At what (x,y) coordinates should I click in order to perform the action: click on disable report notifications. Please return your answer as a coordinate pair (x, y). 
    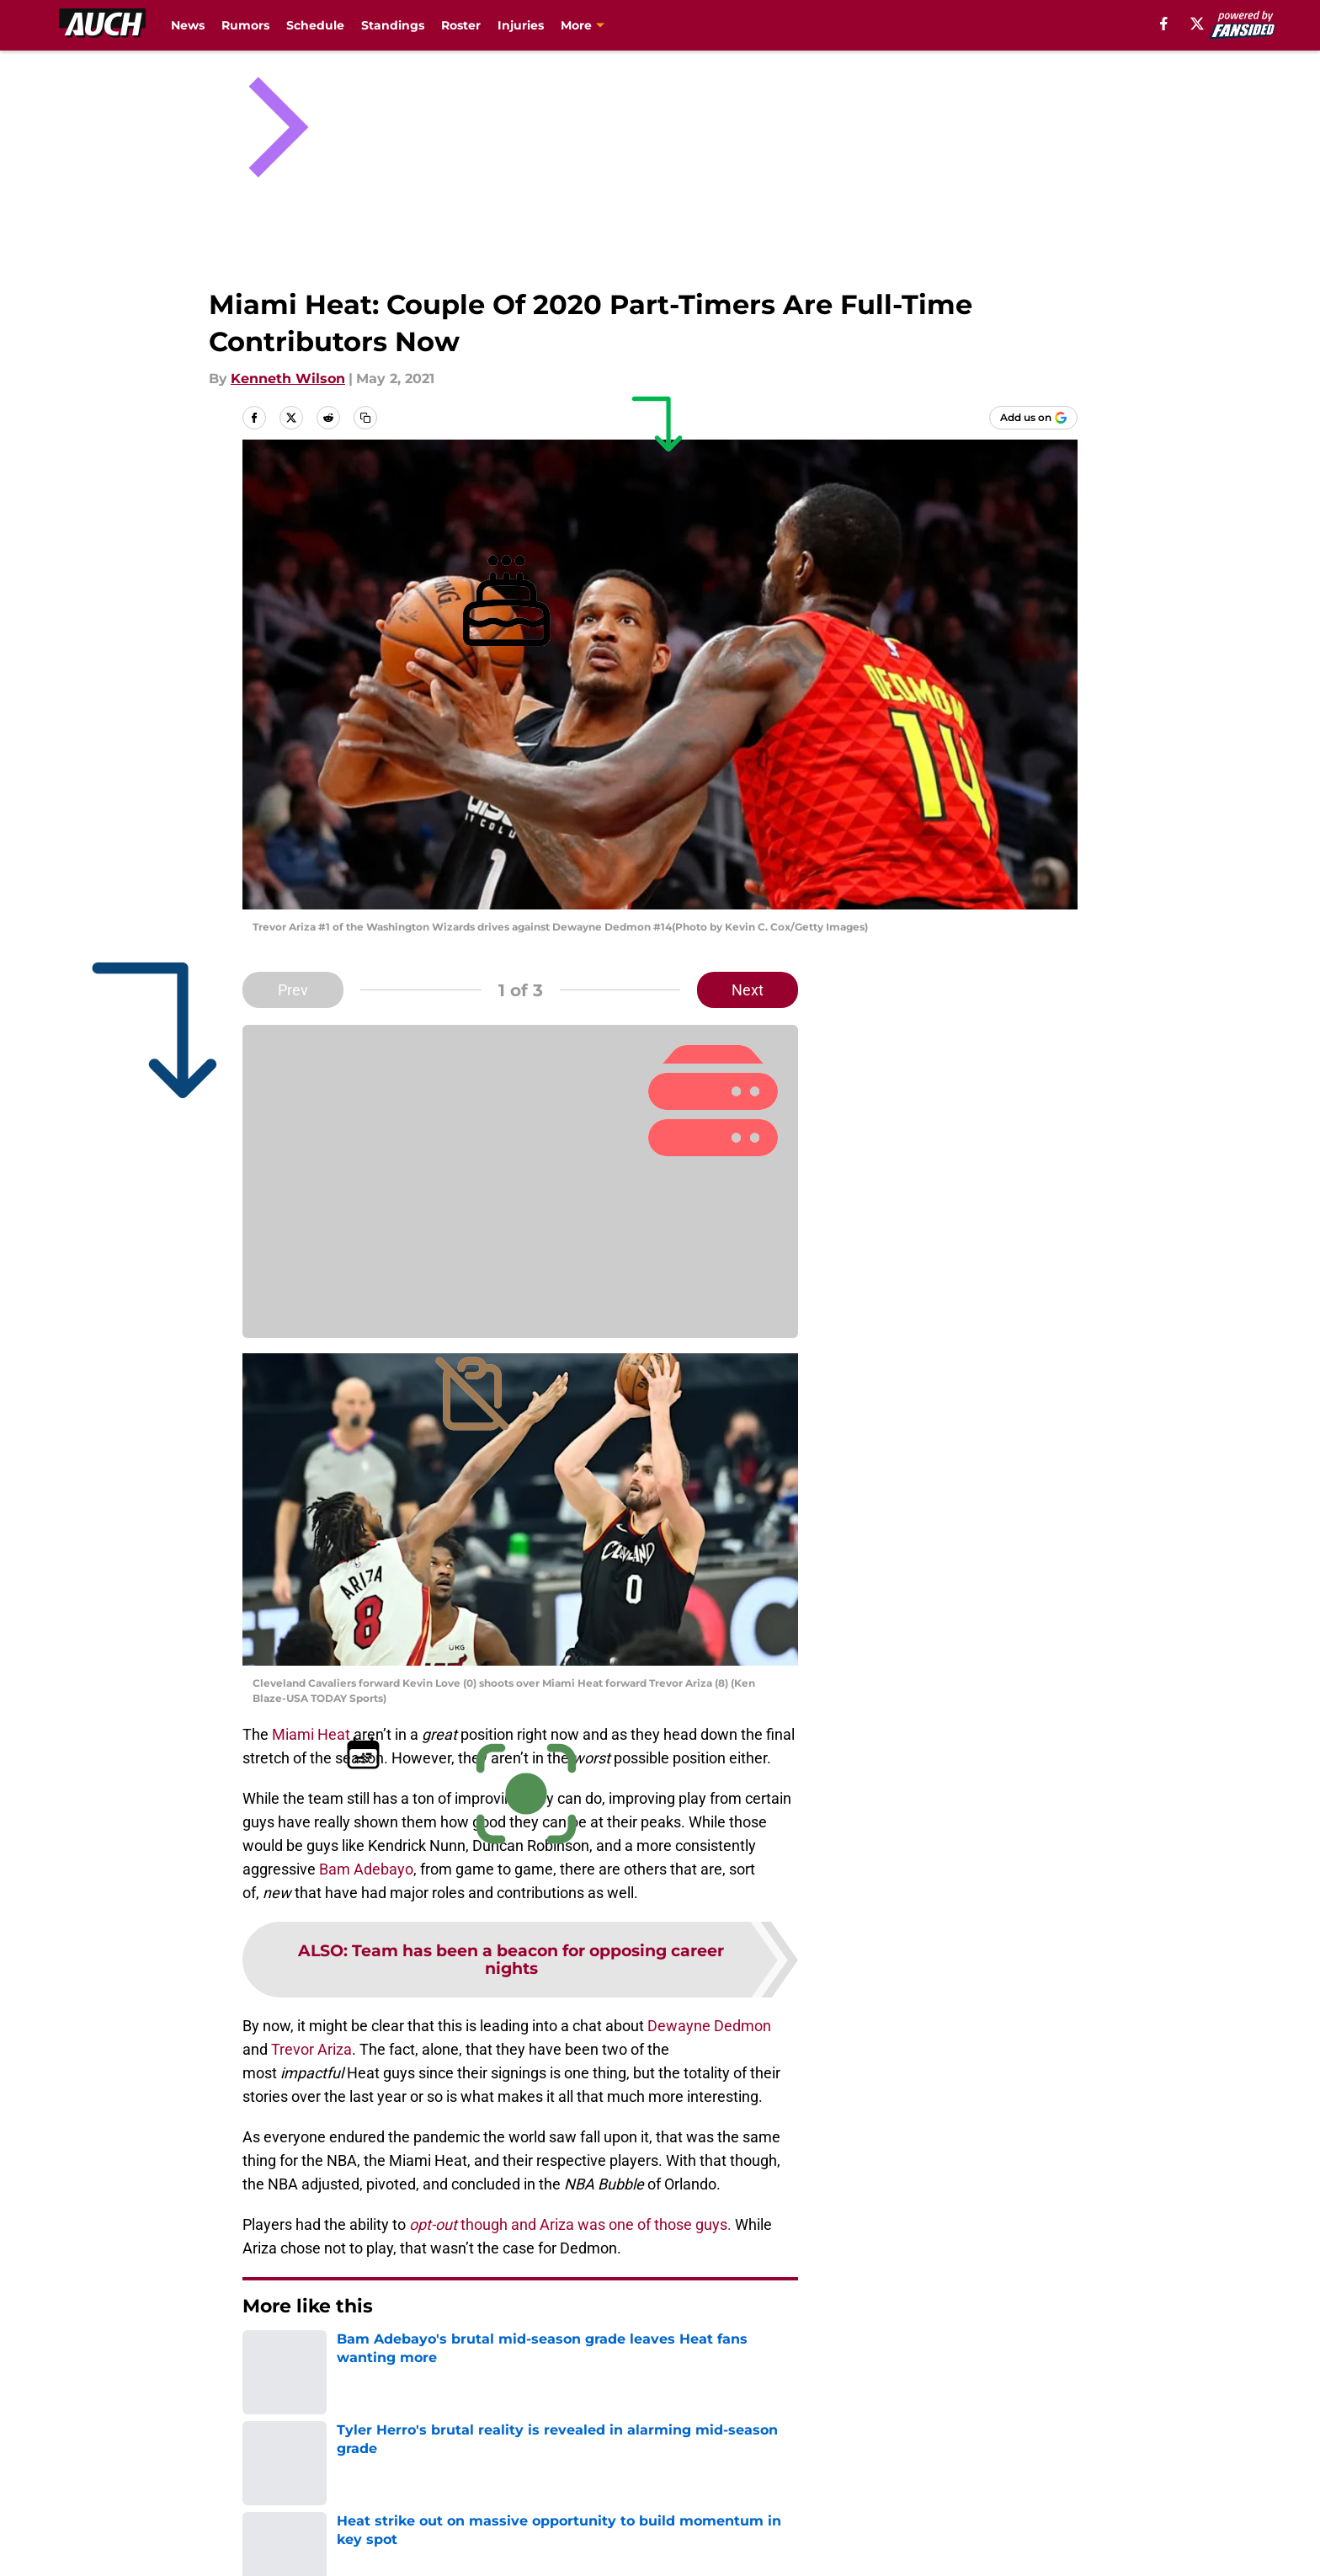
    Looking at the image, I should click on (472, 1394).